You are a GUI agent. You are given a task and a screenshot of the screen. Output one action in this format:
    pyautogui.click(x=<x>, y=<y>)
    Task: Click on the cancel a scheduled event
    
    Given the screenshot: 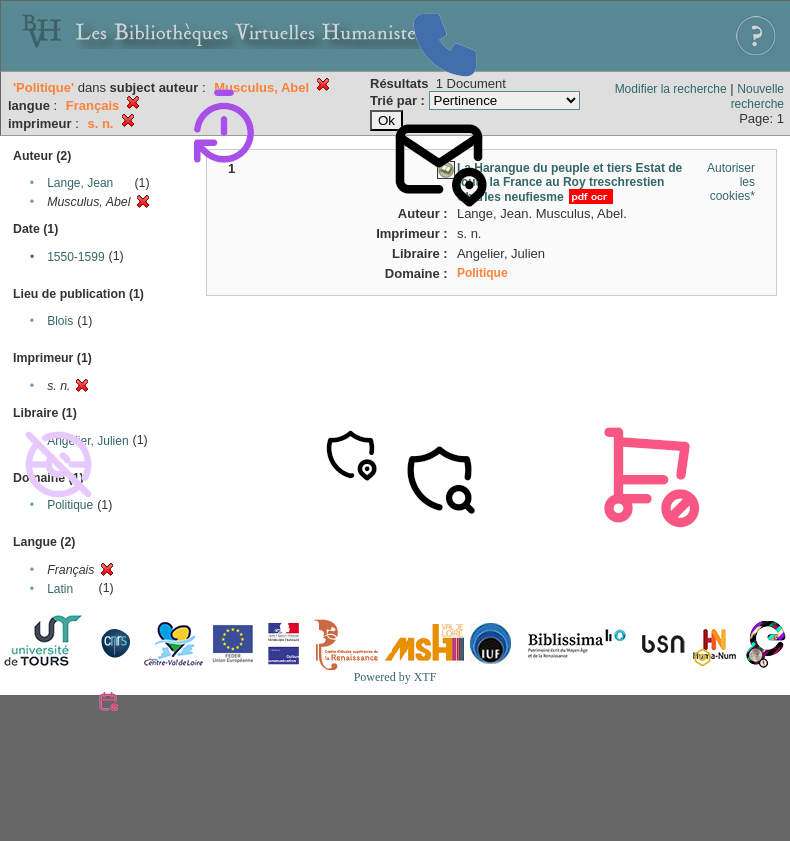 What is the action you would take?
    pyautogui.click(x=108, y=701)
    